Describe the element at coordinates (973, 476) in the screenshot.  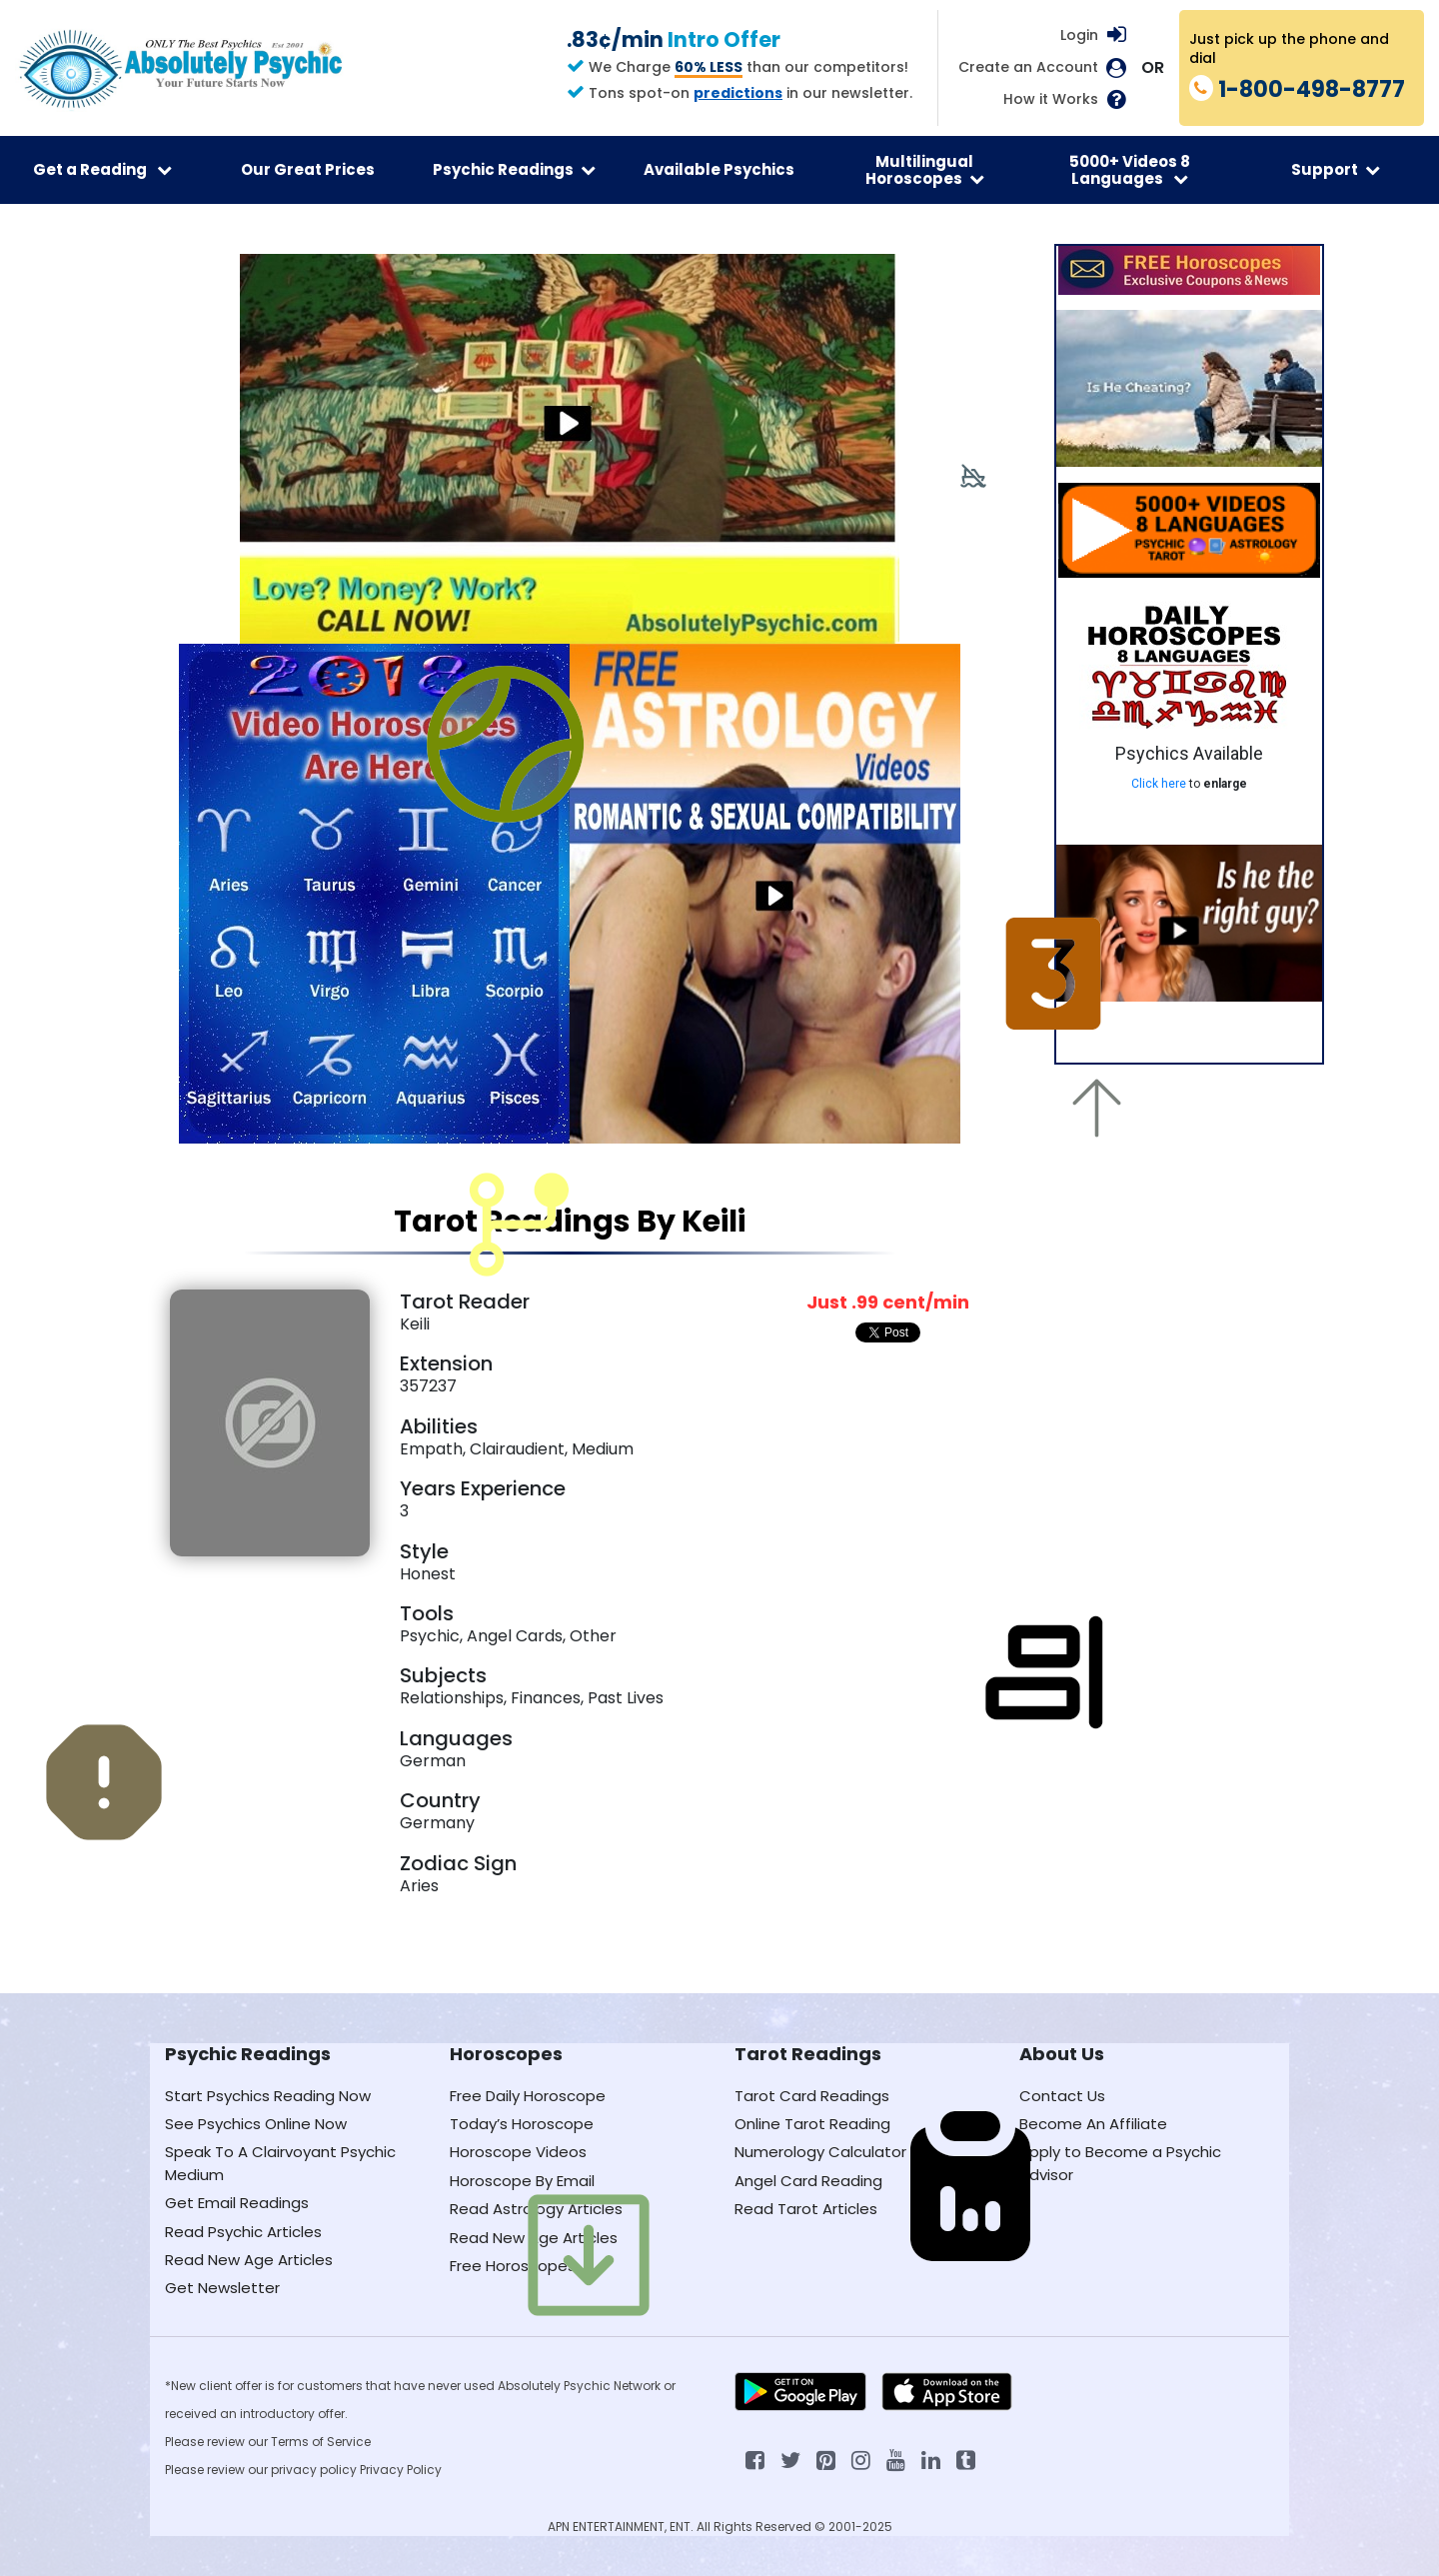
I see `shipping unavailable for this item` at that location.